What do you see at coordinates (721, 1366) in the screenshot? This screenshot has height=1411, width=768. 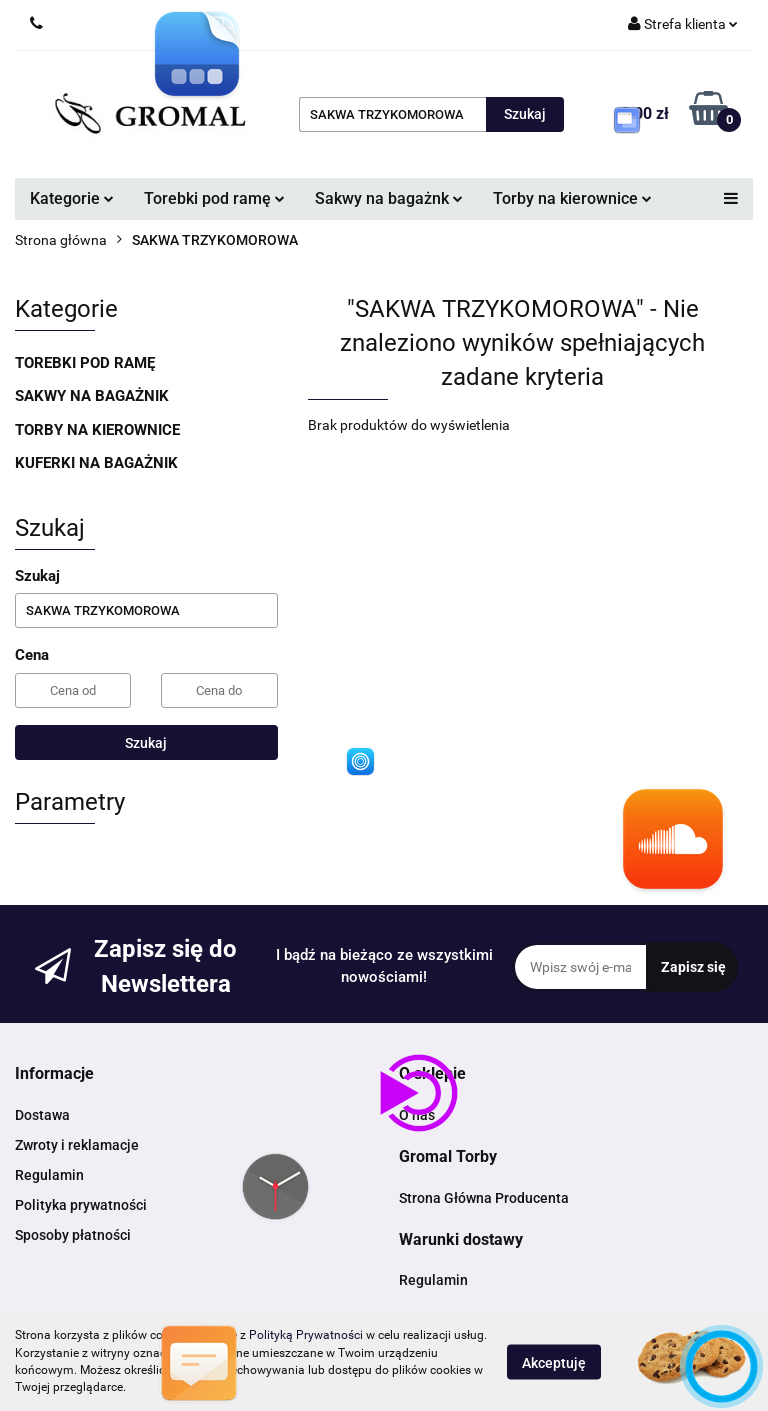 I see `open Microsoft Cortana voice assistant` at bounding box center [721, 1366].